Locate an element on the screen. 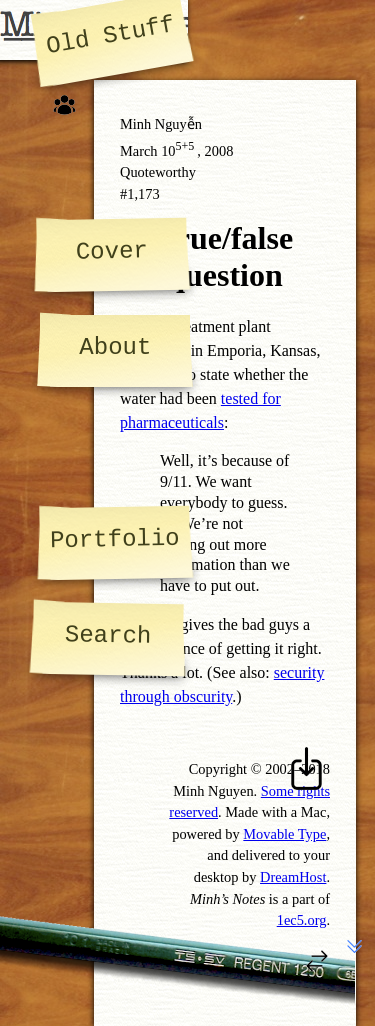 The width and height of the screenshot is (375, 1026). download file to device is located at coordinates (306, 768).